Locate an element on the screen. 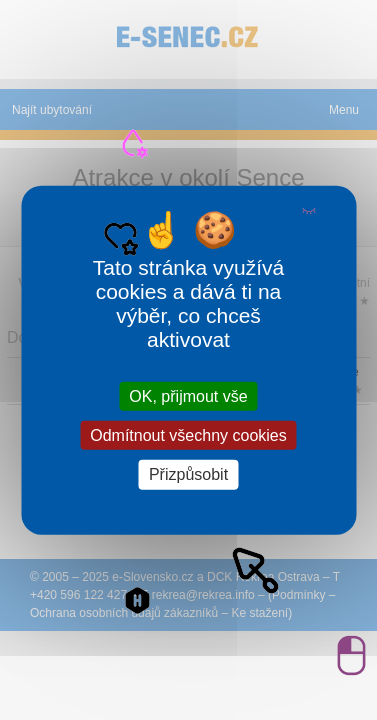 The height and width of the screenshot is (720, 377). access help or documentation is located at coordinates (137, 600).